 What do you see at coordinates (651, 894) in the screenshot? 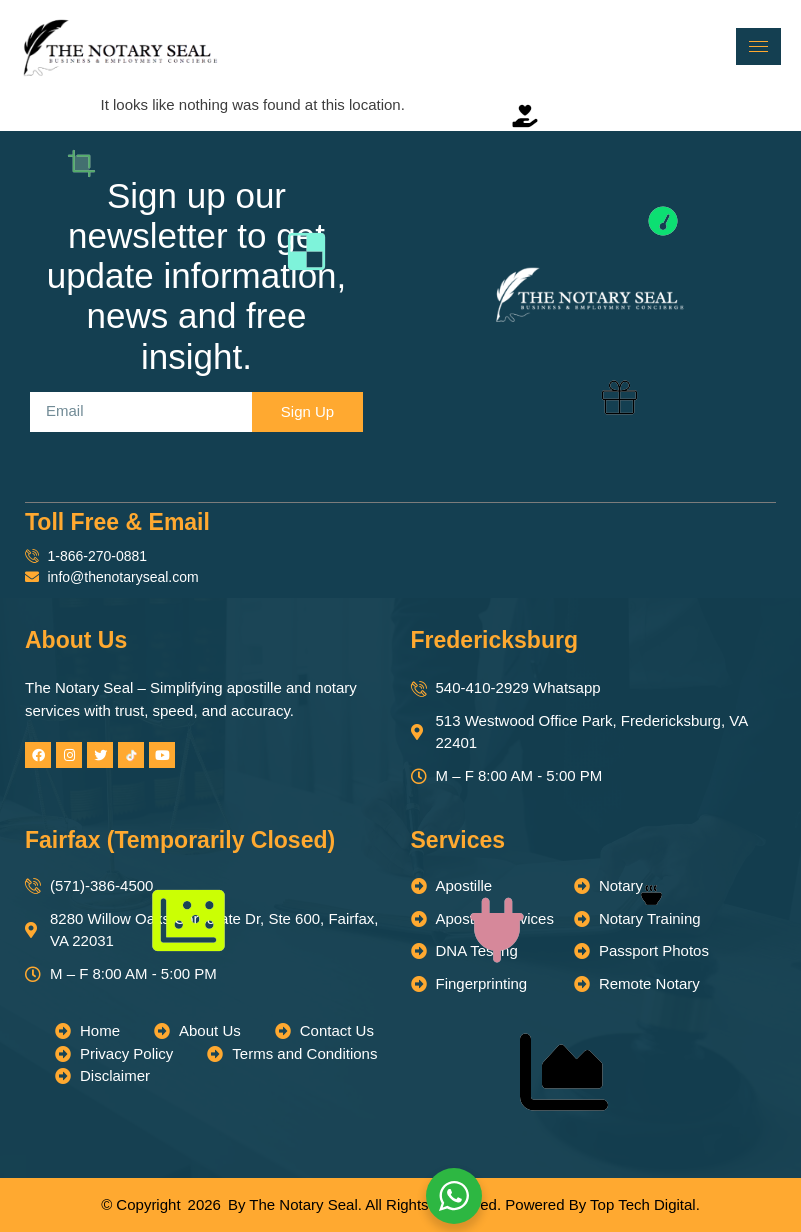
I see `browse soup or hot food options` at bounding box center [651, 894].